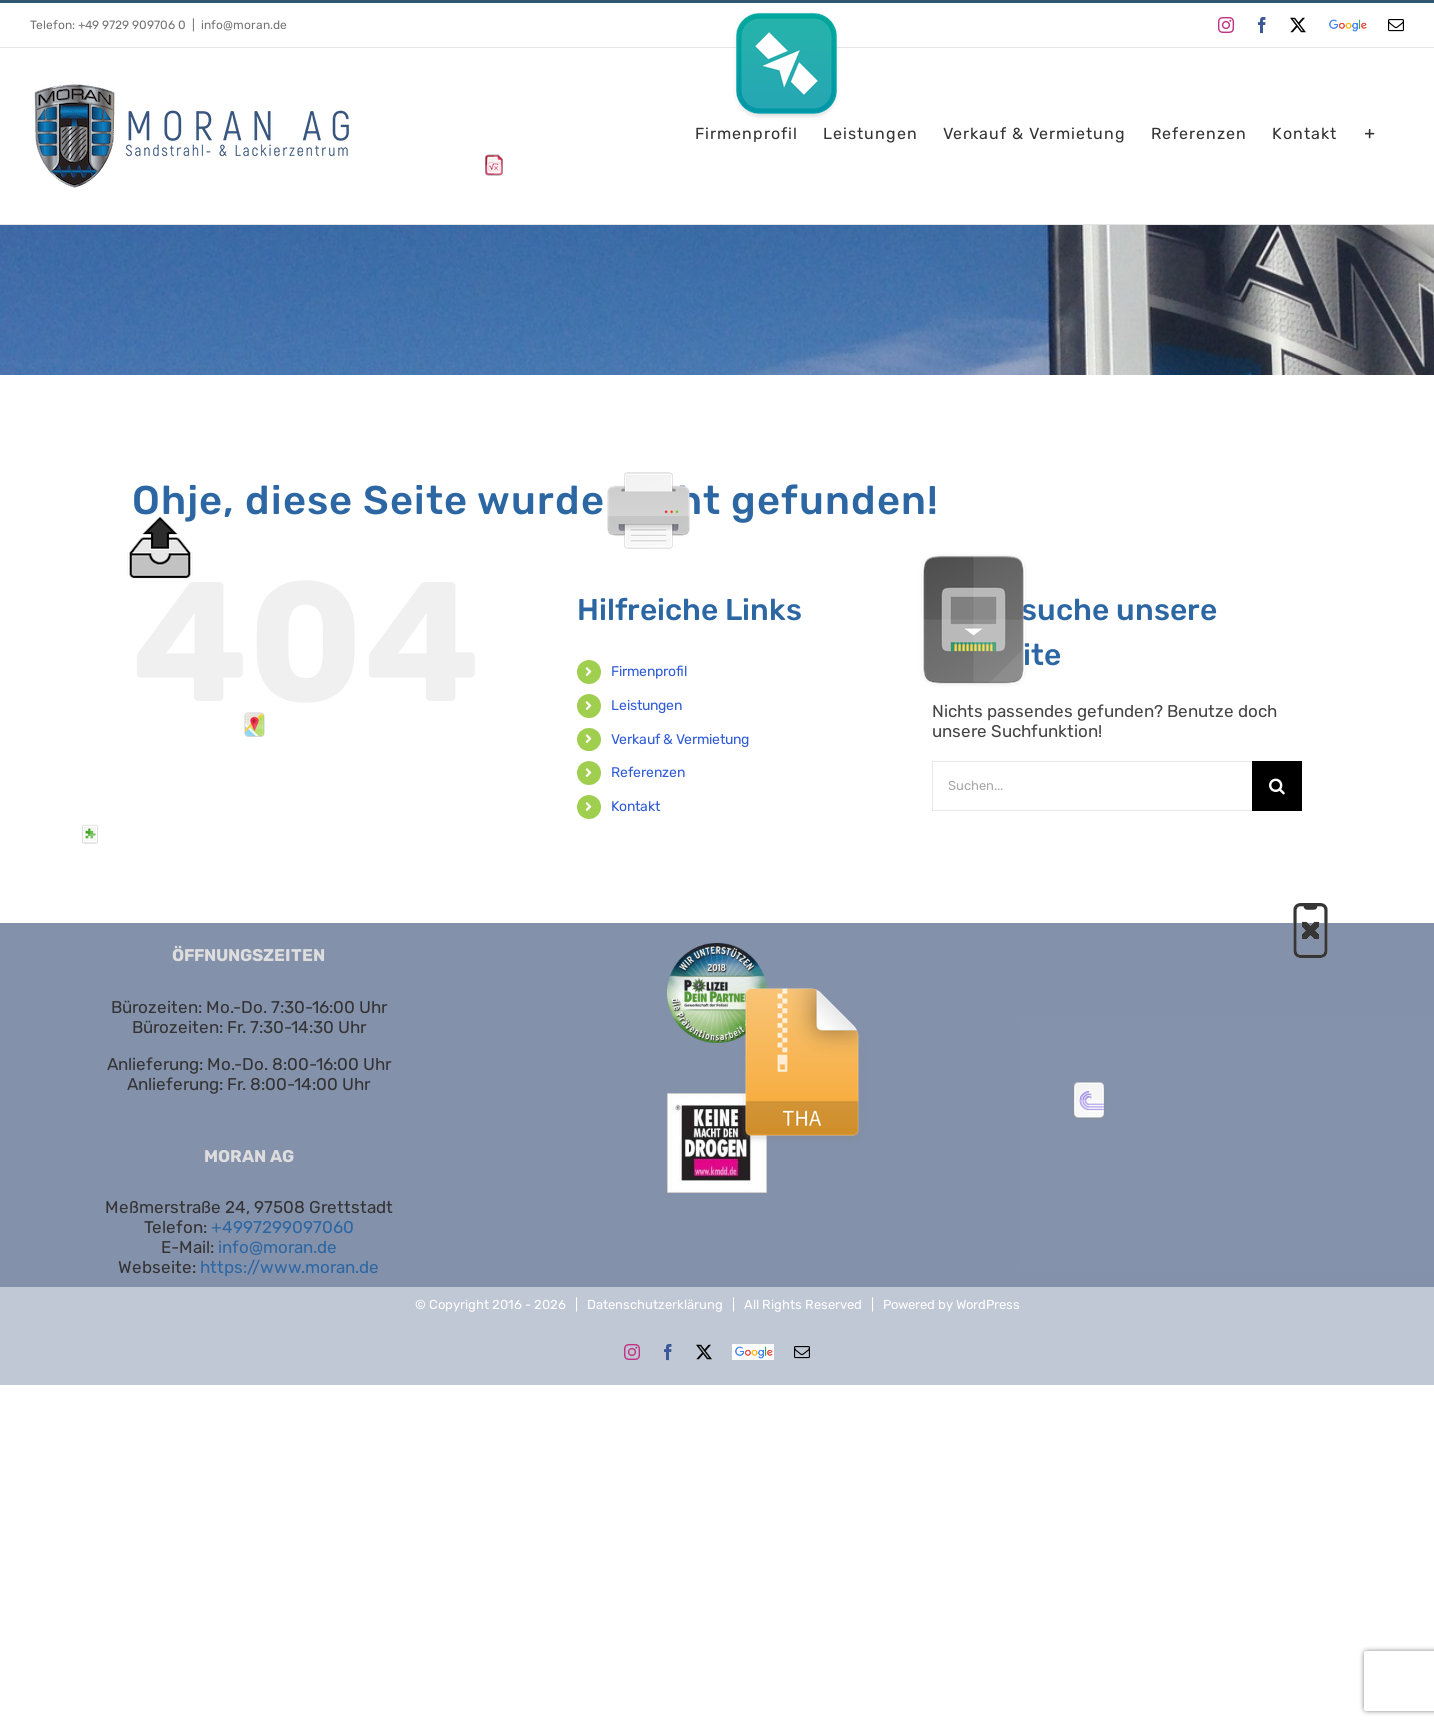  What do you see at coordinates (254, 724) in the screenshot?
I see `a google earth kml file containing location data` at bounding box center [254, 724].